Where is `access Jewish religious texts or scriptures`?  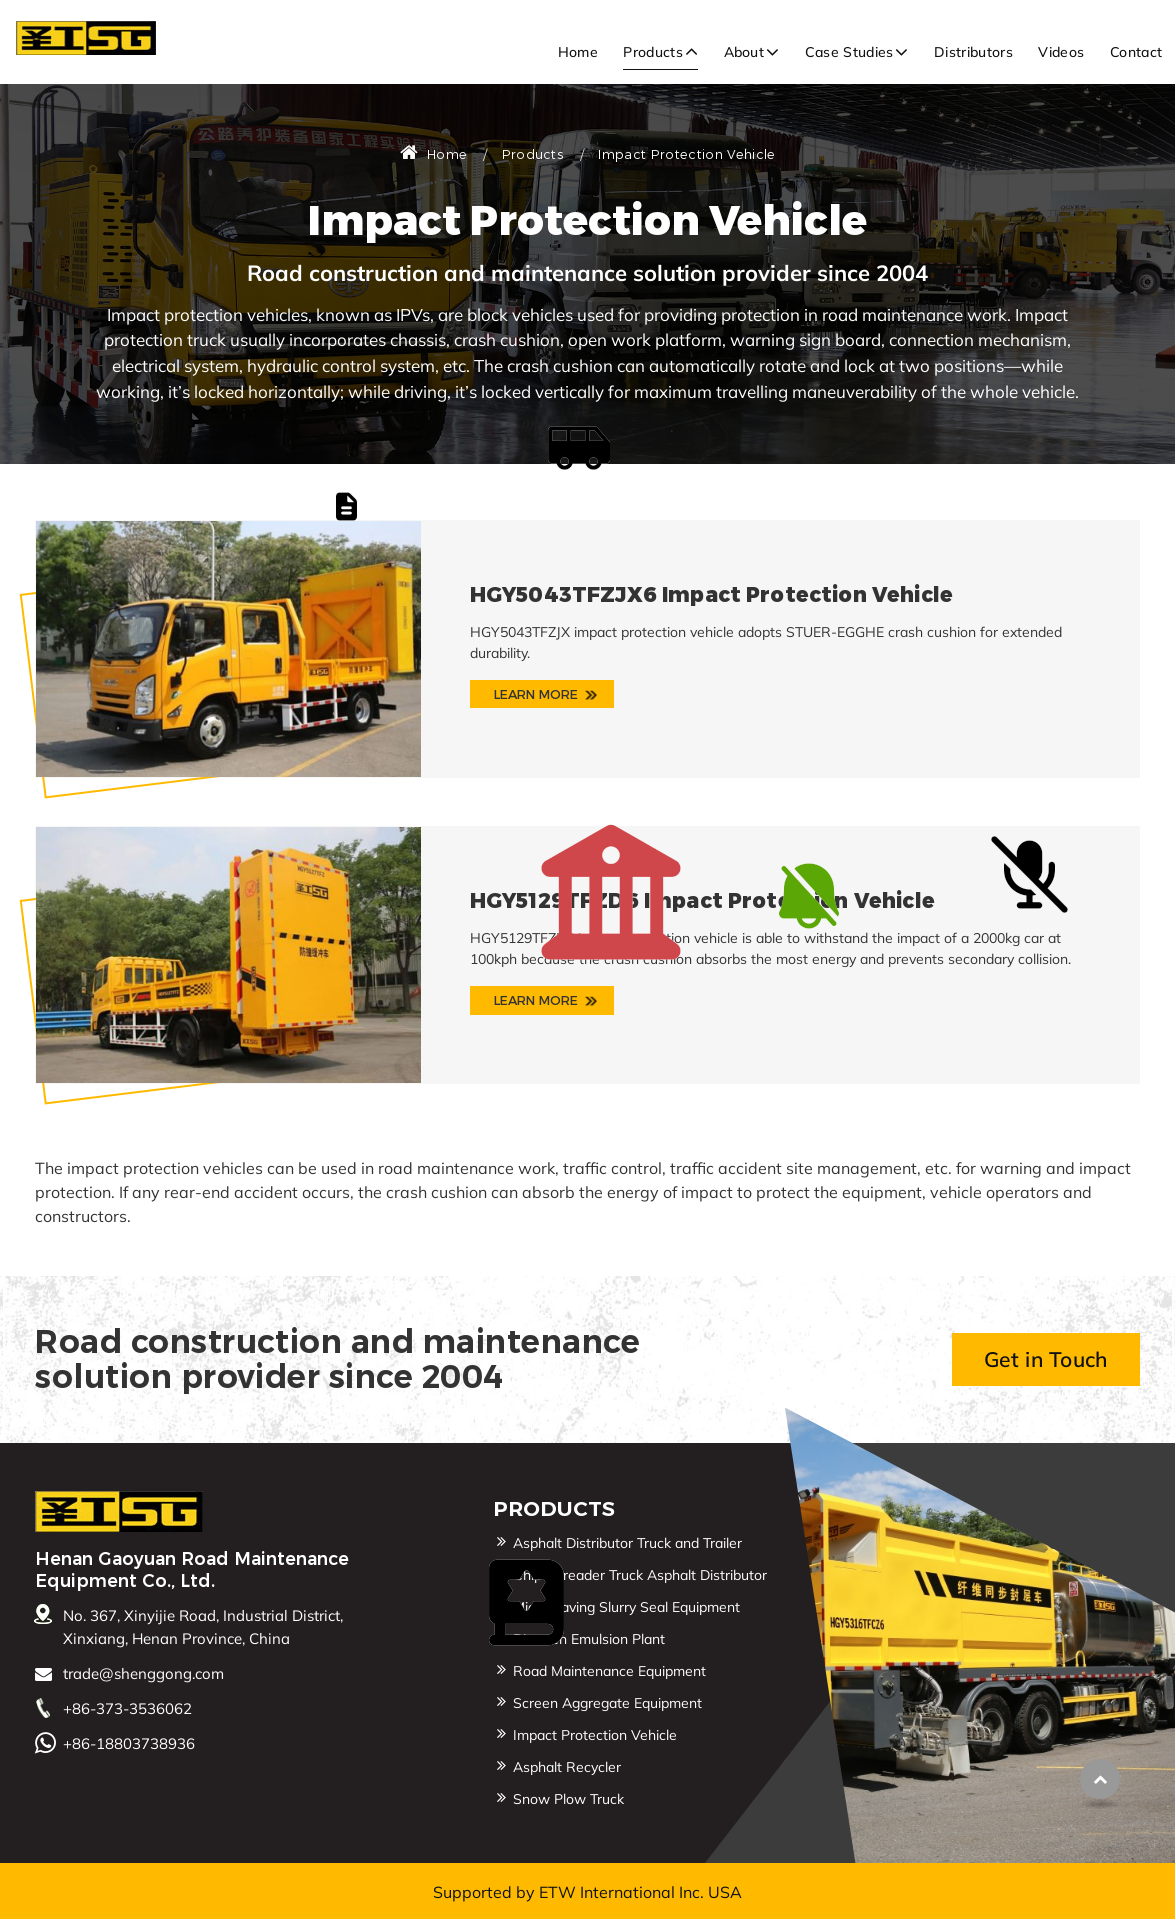 access Jewish religious texts or scriptures is located at coordinates (526, 1602).